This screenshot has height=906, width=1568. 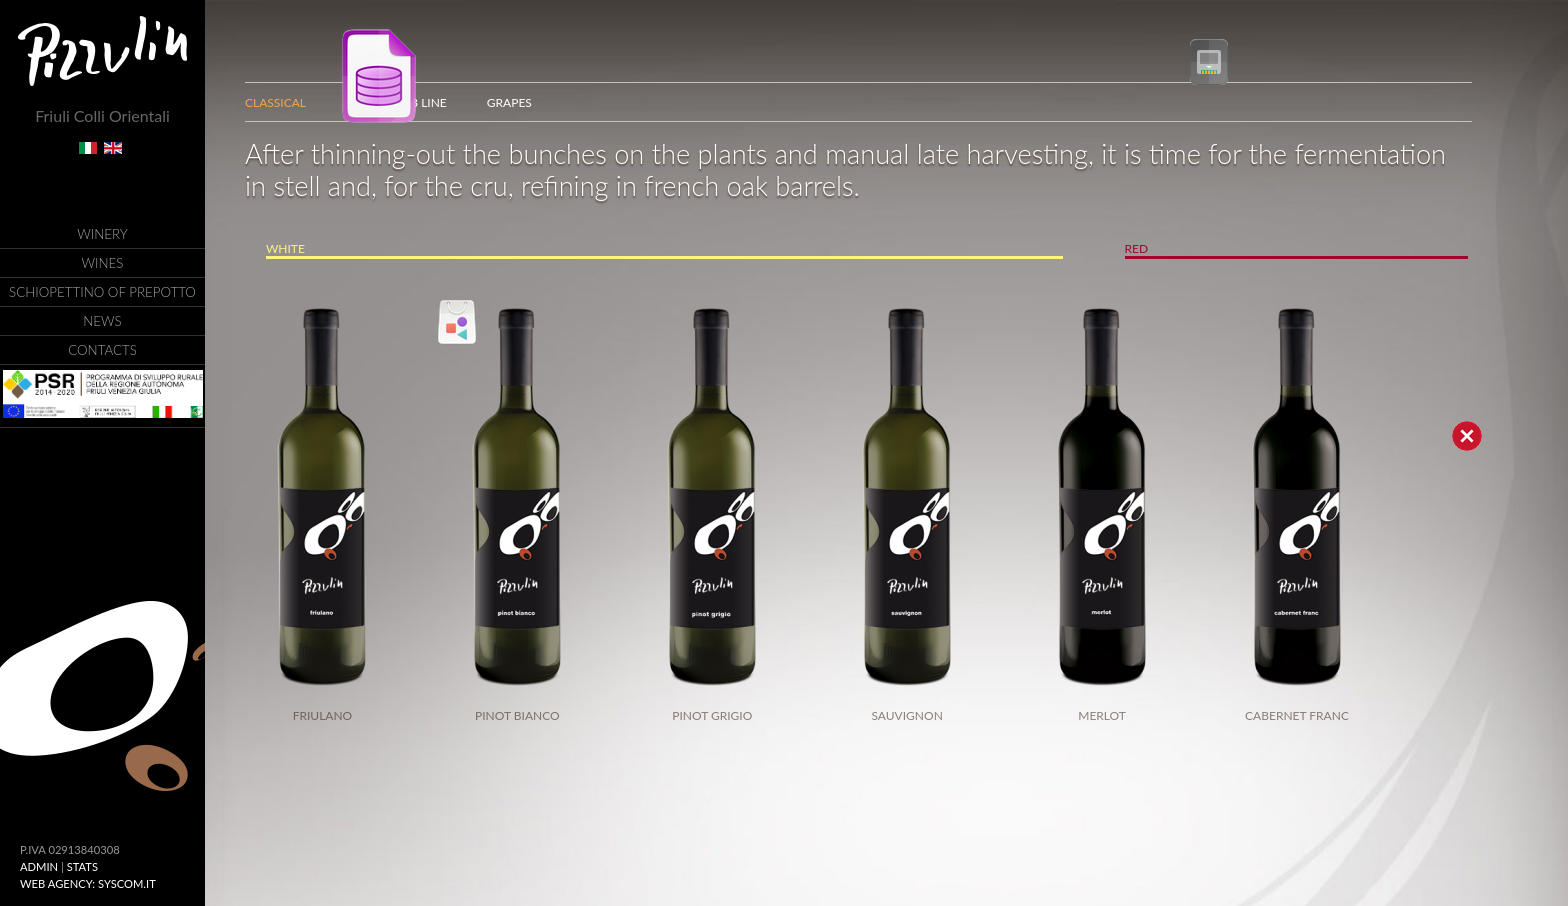 What do you see at coordinates (379, 76) in the screenshot?
I see `libreoffice base database template file` at bounding box center [379, 76].